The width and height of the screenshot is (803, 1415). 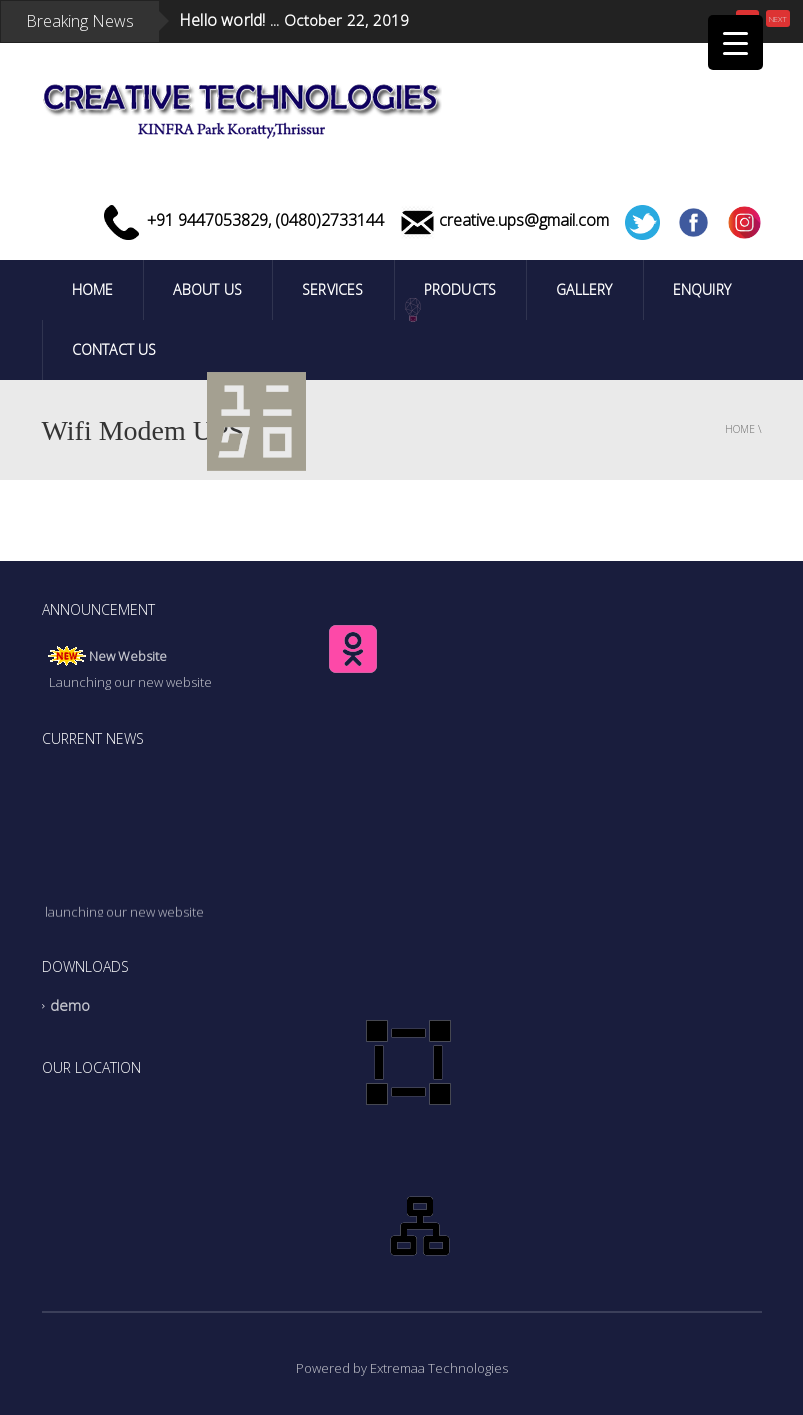 What do you see at coordinates (353, 649) in the screenshot?
I see `open odnoklassniki social network app` at bounding box center [353, 649].